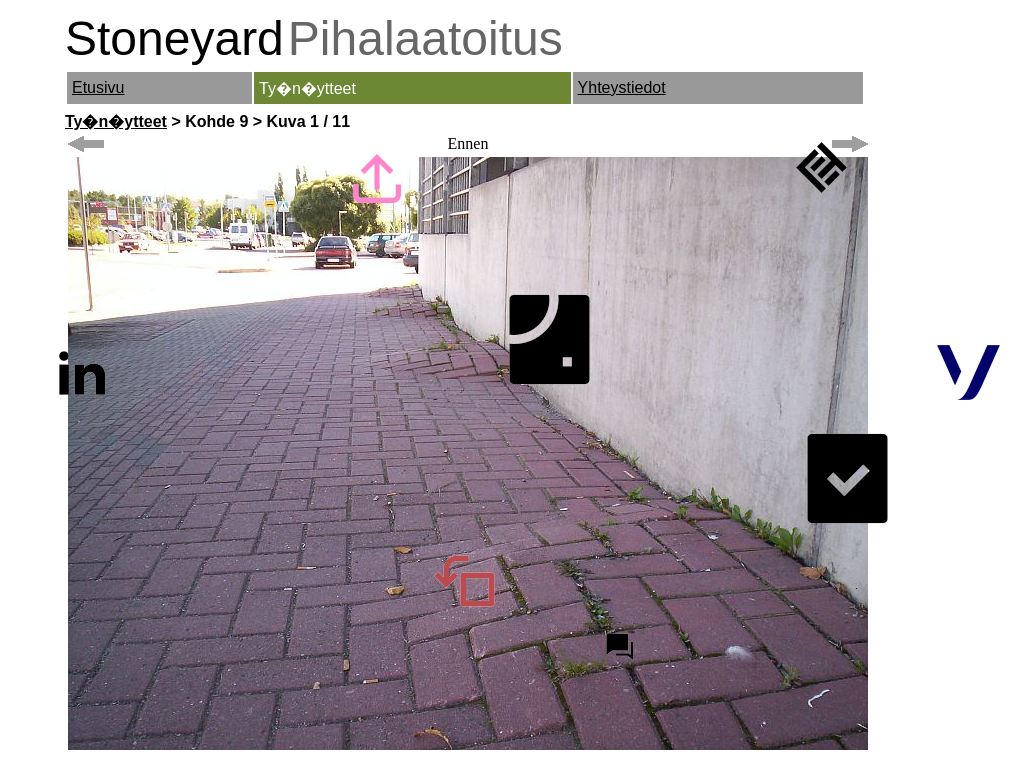 Image resolution: width=1024 pixels, height=764 pixels. What do you see at coordinates (549, 339) in the screenshot?
I see `access local storage or hard drive` at bounding box center [549, 339].